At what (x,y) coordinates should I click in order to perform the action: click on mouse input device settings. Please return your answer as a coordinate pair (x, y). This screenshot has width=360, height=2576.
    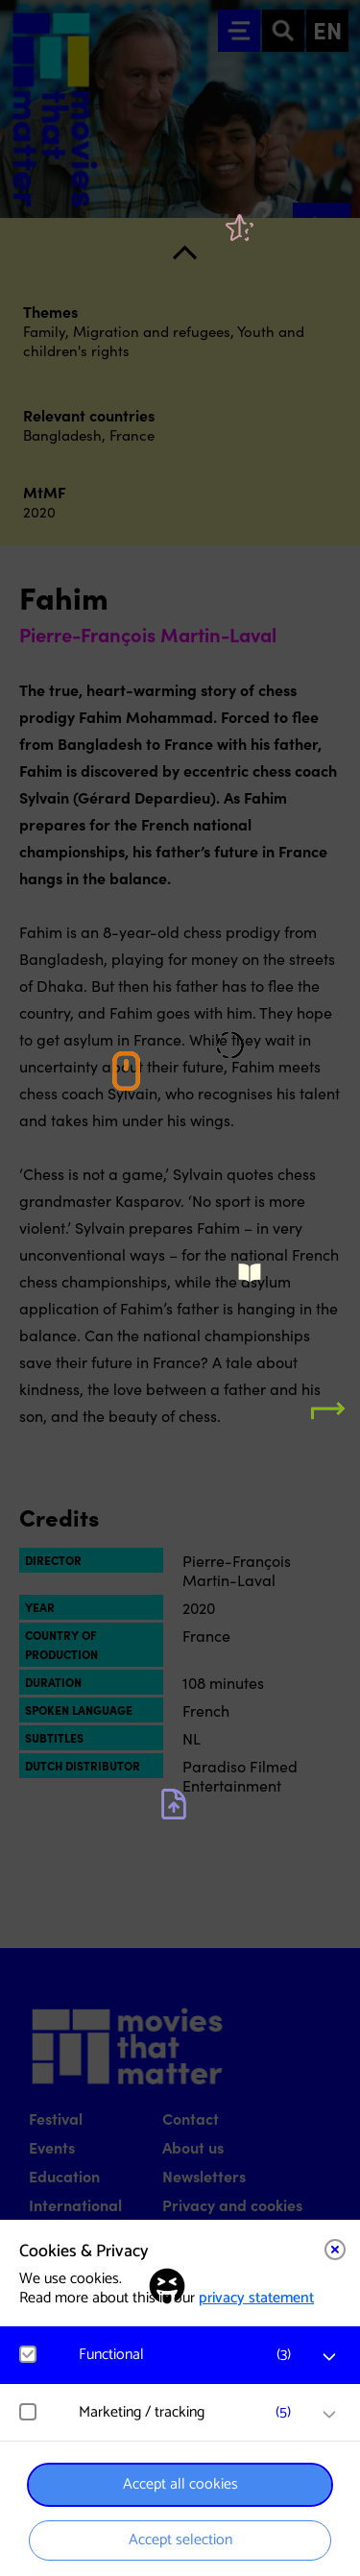
    Looking at the image, I should click on (126, 1071).